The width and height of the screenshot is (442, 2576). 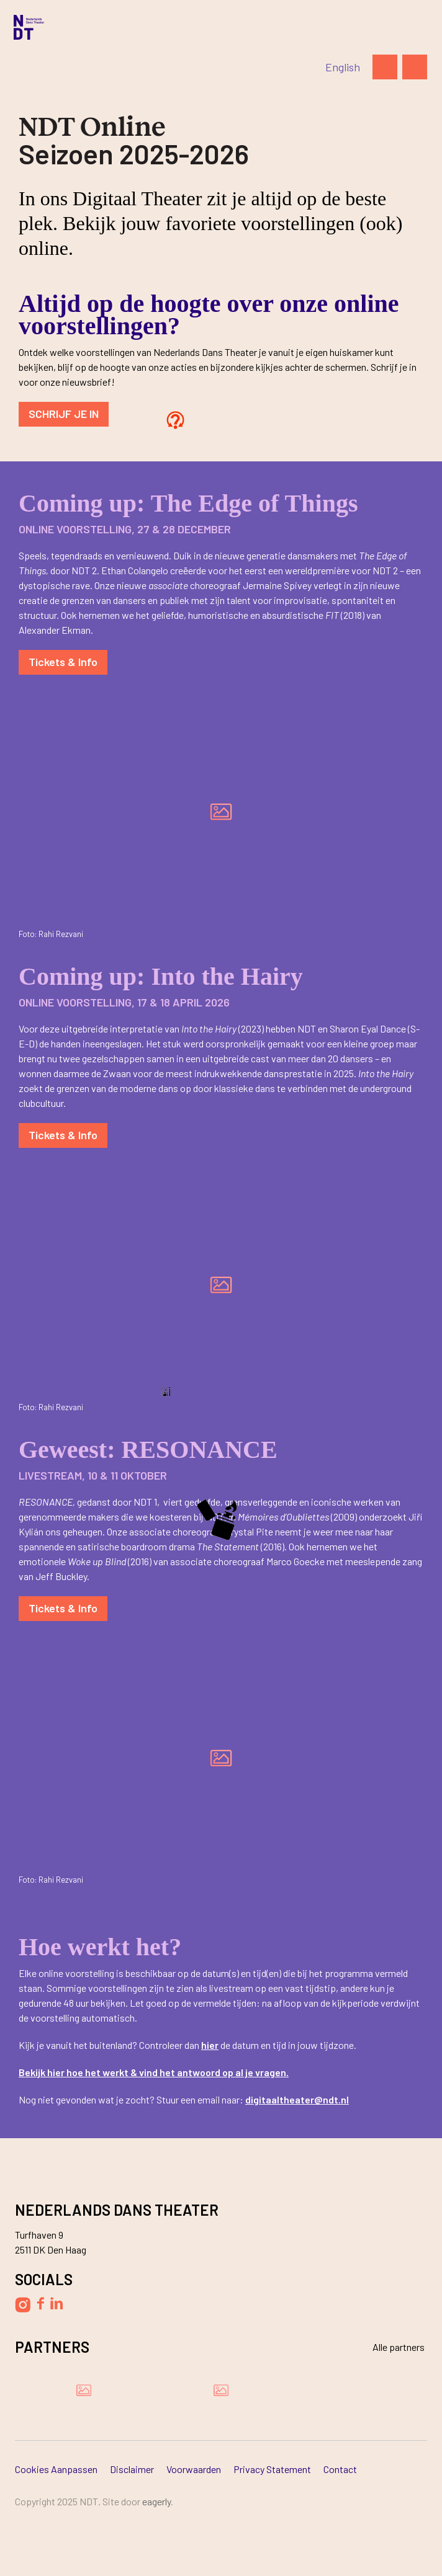 What do you see at coordinates (175, 420) in the screenshot?
I see `indicates unknown or uncertain status` at bounding box center [175, 420].